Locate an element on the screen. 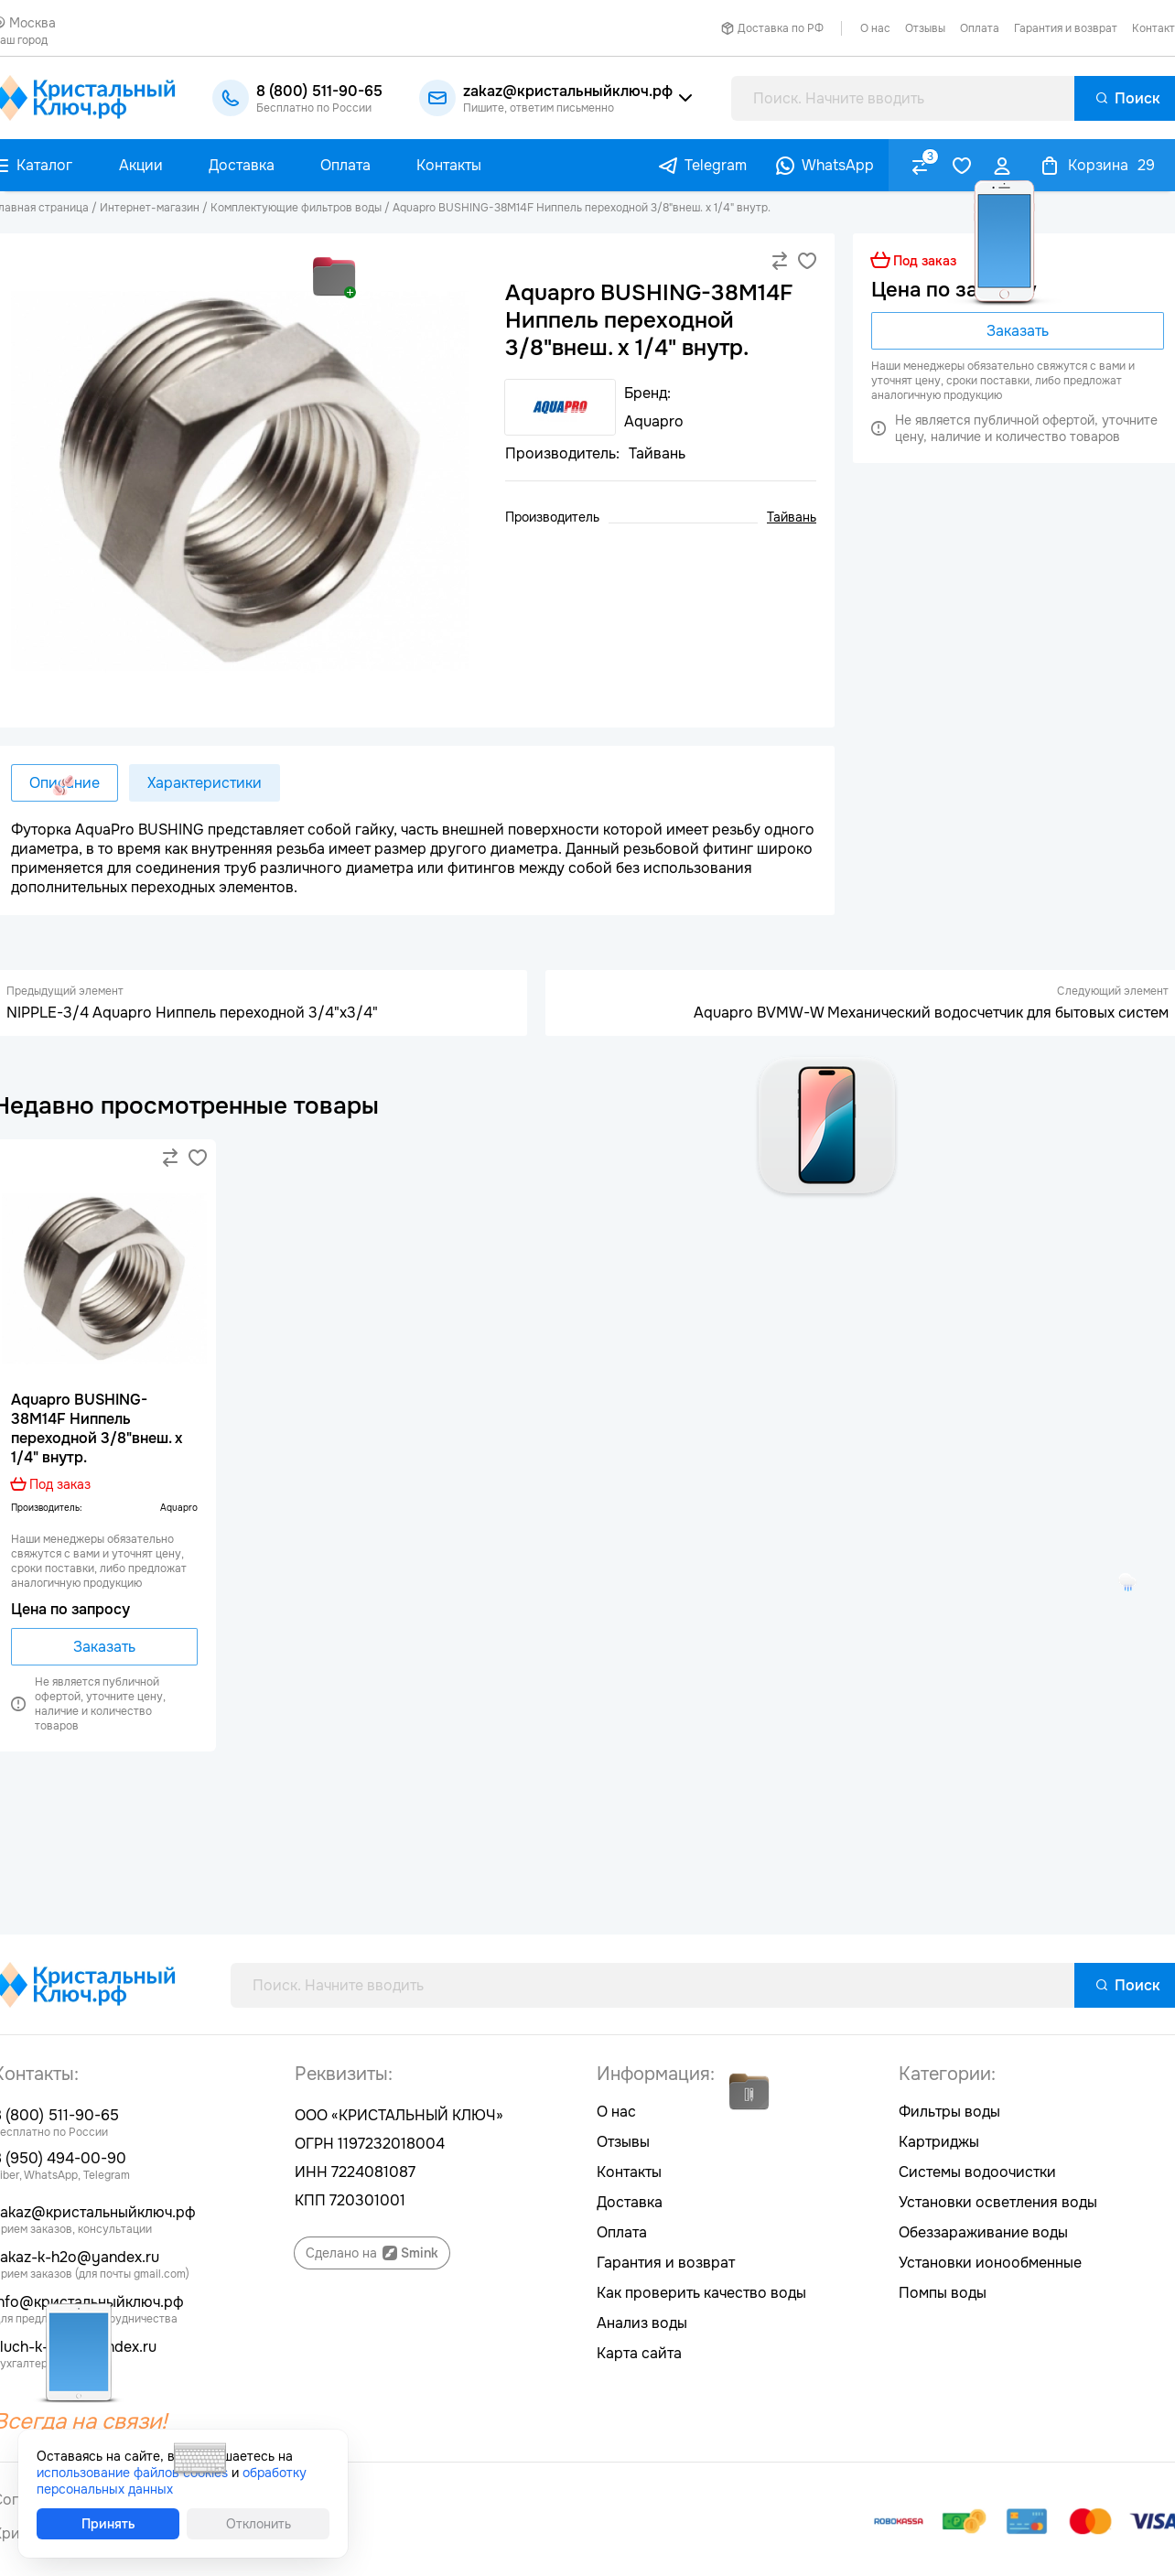  indicates a connected iPad mini device is located at coordinates (79, 2344).